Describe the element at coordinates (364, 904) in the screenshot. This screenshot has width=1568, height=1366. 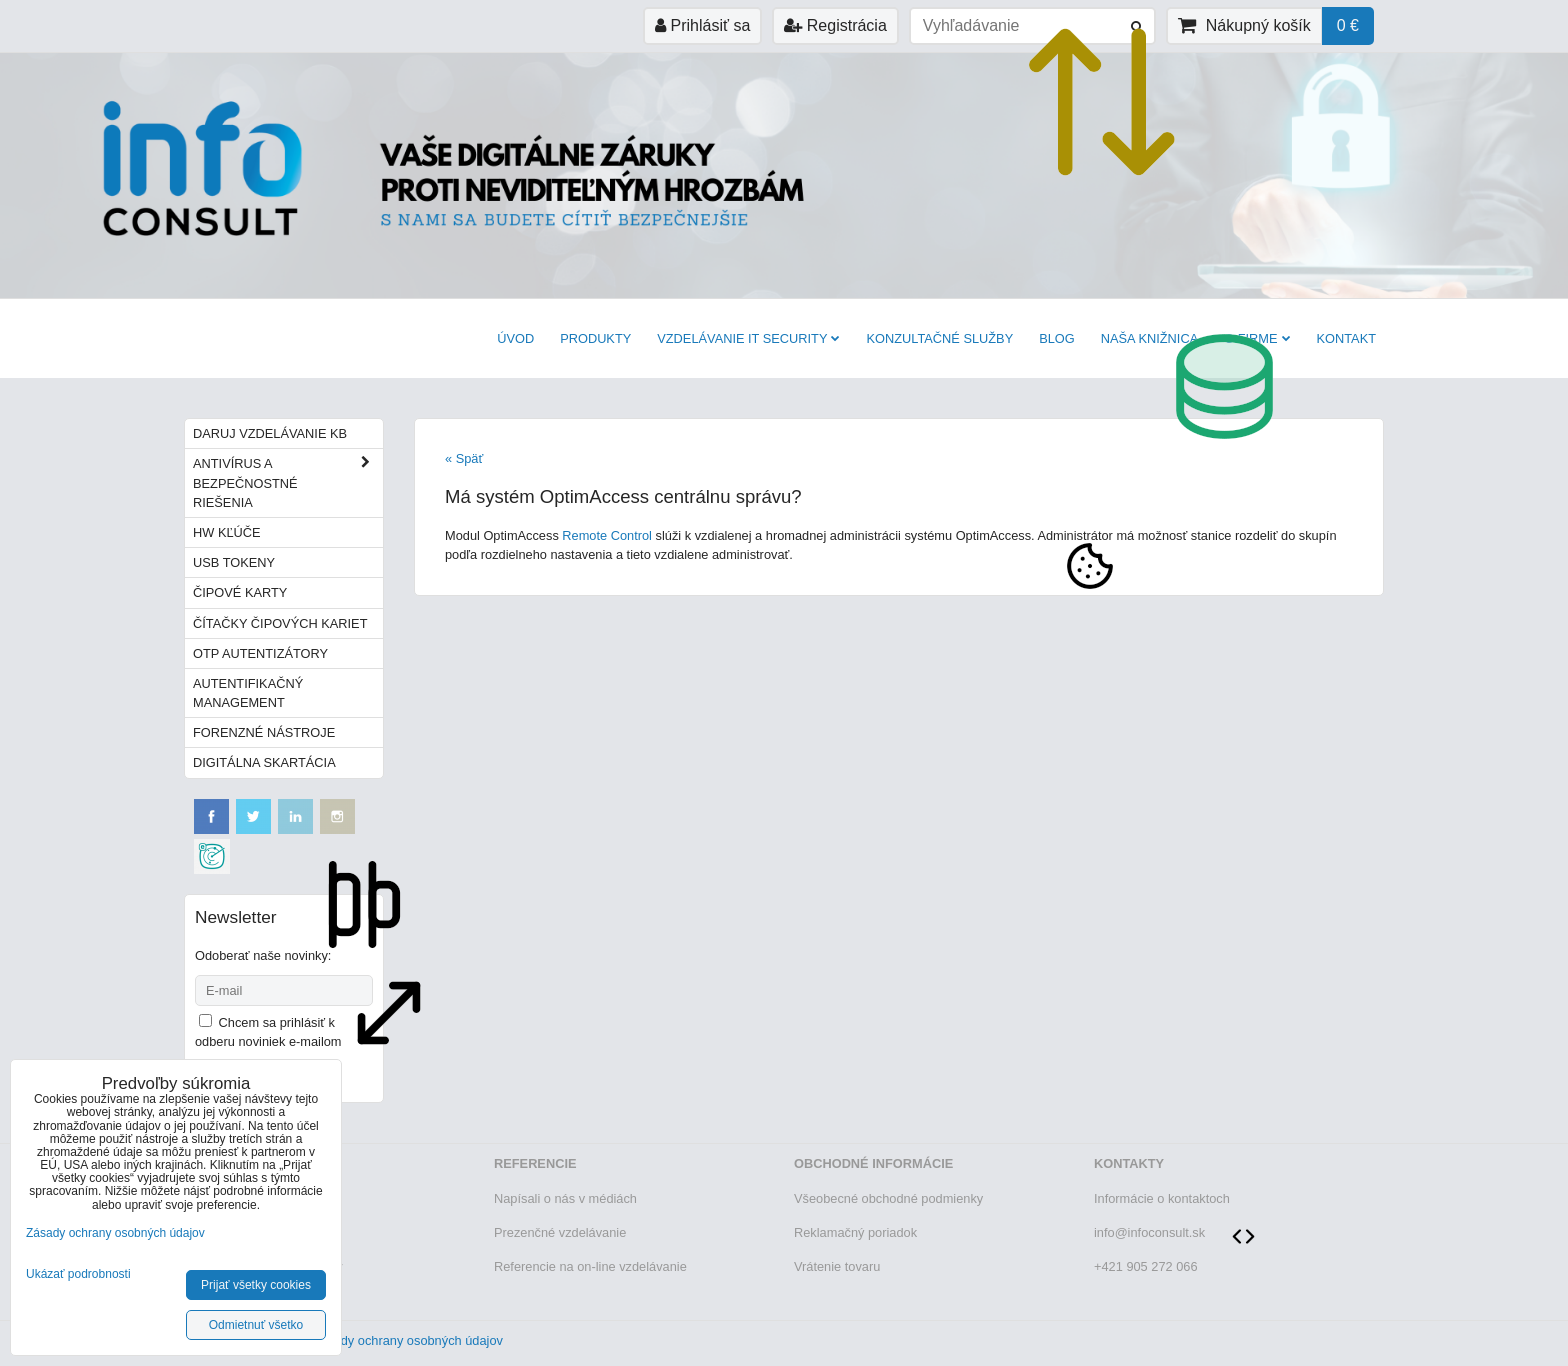
I see `distribute objects from the left edge` at that location.